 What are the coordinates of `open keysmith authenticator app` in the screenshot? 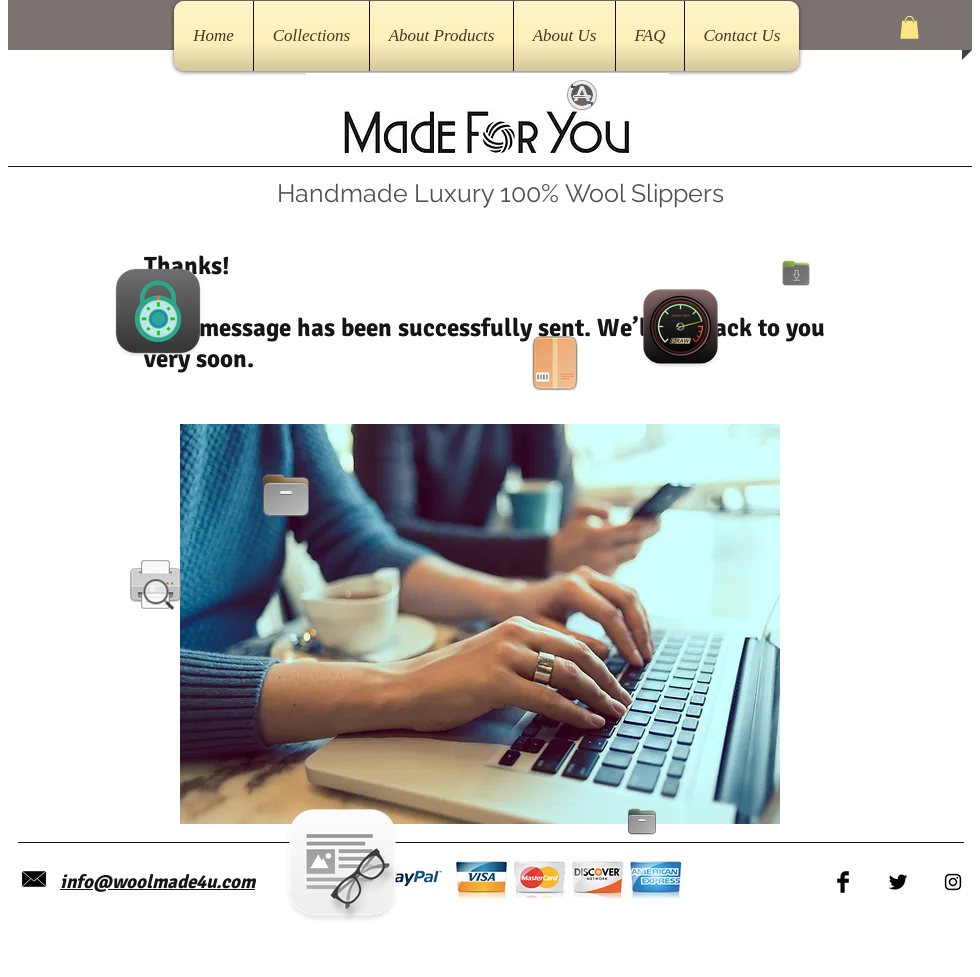 It's located at (158, 311).